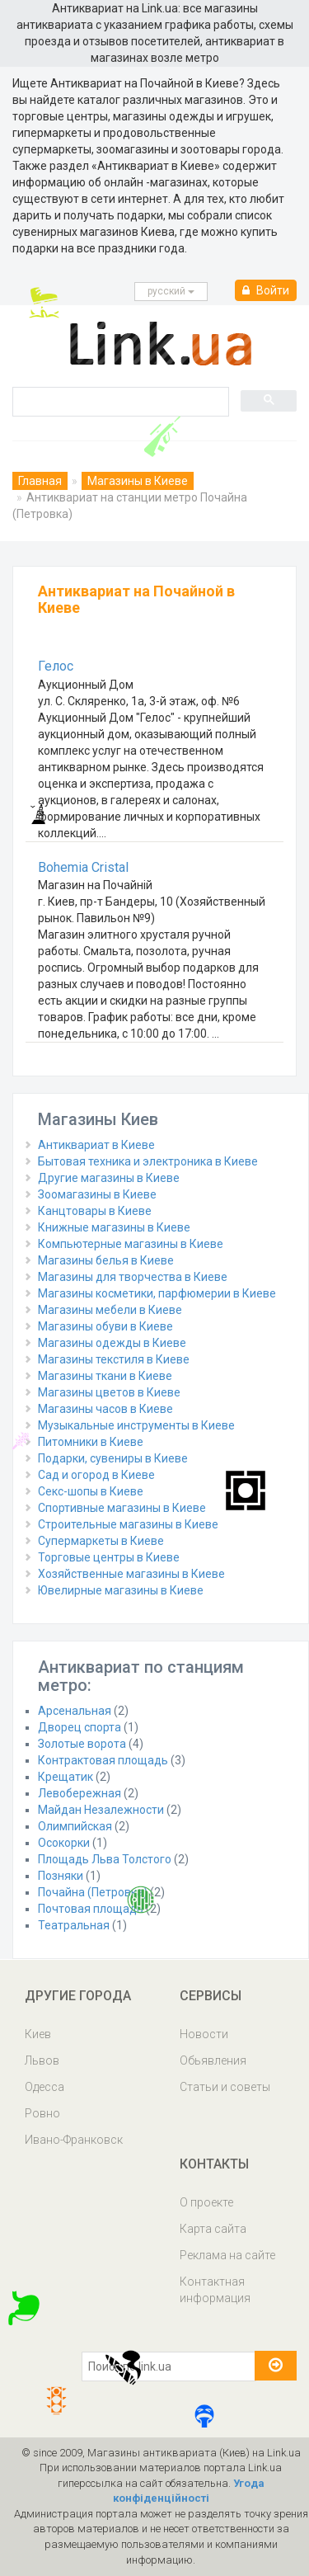 This screenshot has width=309, height=2576. I want to click on hazard warning indicating slippery surface, so click(44, 302).